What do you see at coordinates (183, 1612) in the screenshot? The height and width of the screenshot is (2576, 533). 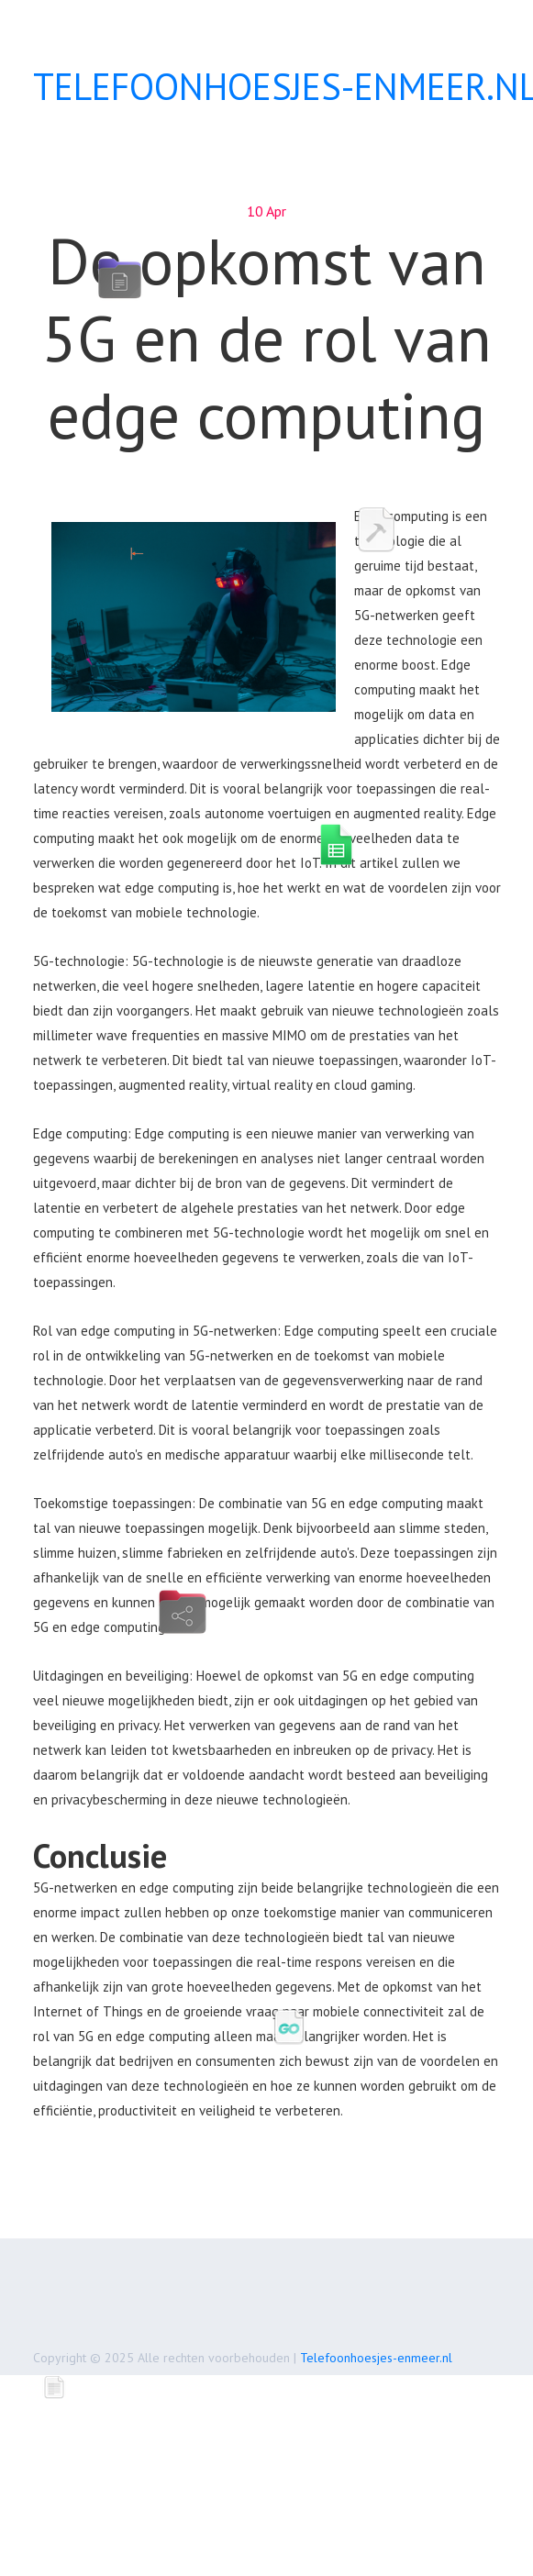 I see `open your public shared folder` at bounding box center [183, 1612].